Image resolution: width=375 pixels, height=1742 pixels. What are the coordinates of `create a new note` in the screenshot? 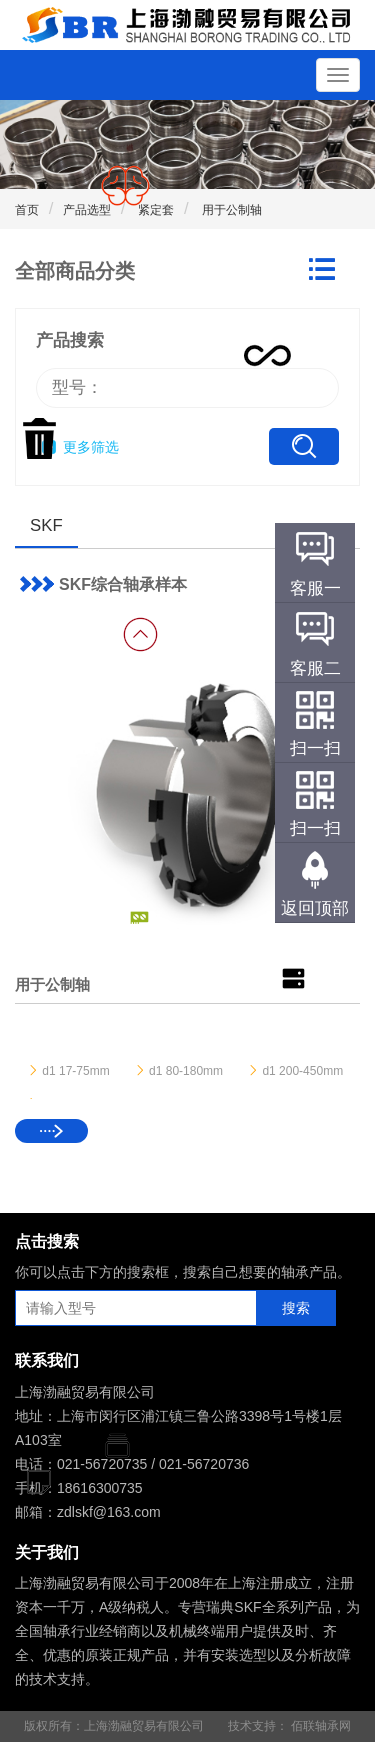 It's located at (39, 1482).